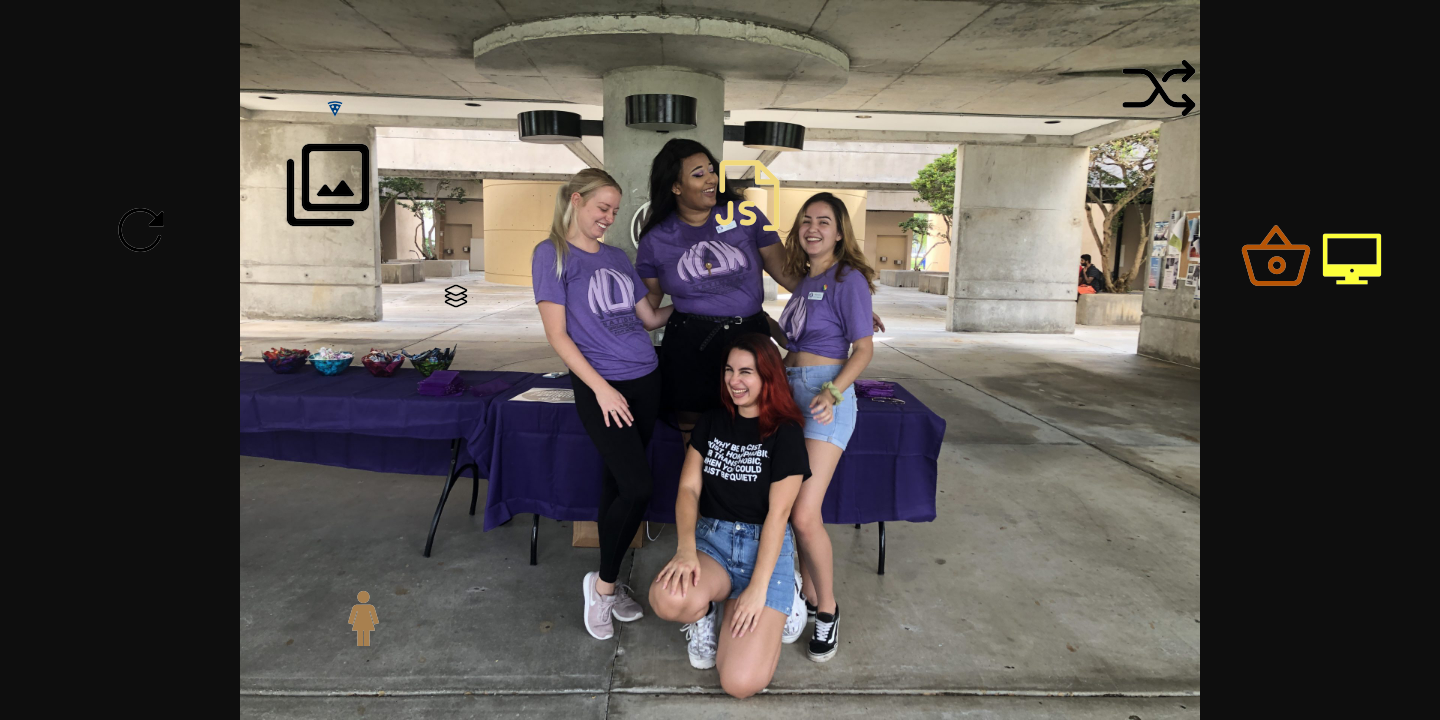  I want to click on filter or sort images in a gallery, so click(328, 185).